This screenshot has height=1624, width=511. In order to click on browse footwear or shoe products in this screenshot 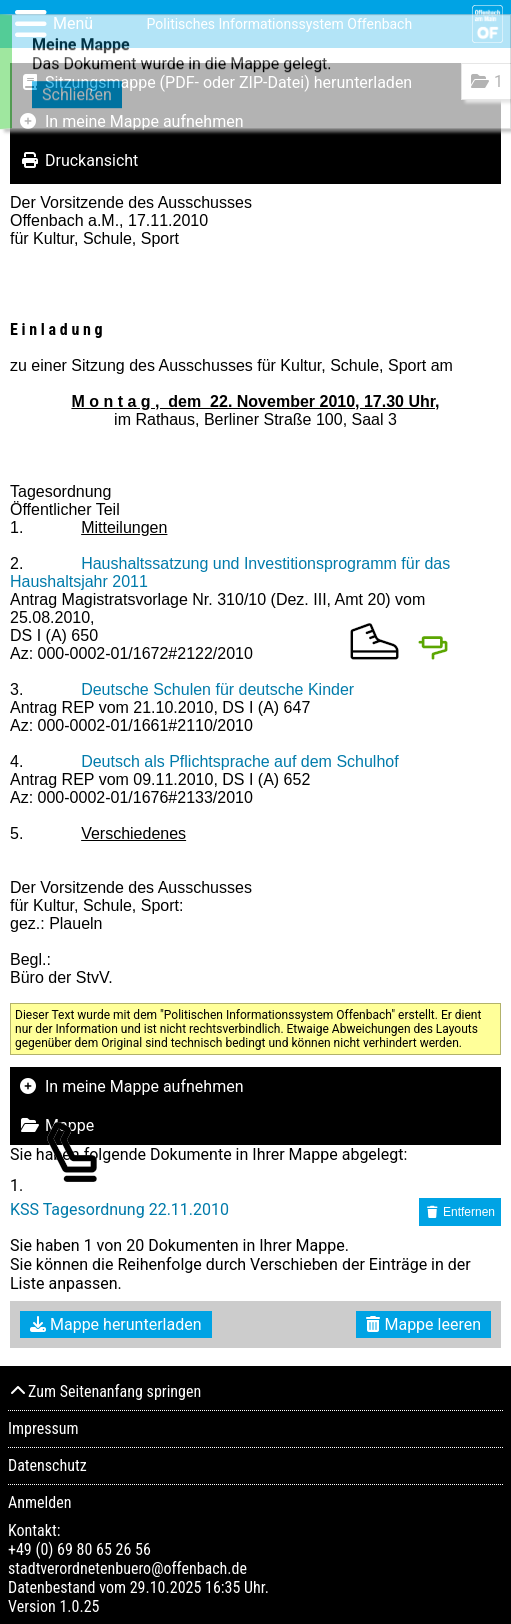, I will do `click(372, 643)`.